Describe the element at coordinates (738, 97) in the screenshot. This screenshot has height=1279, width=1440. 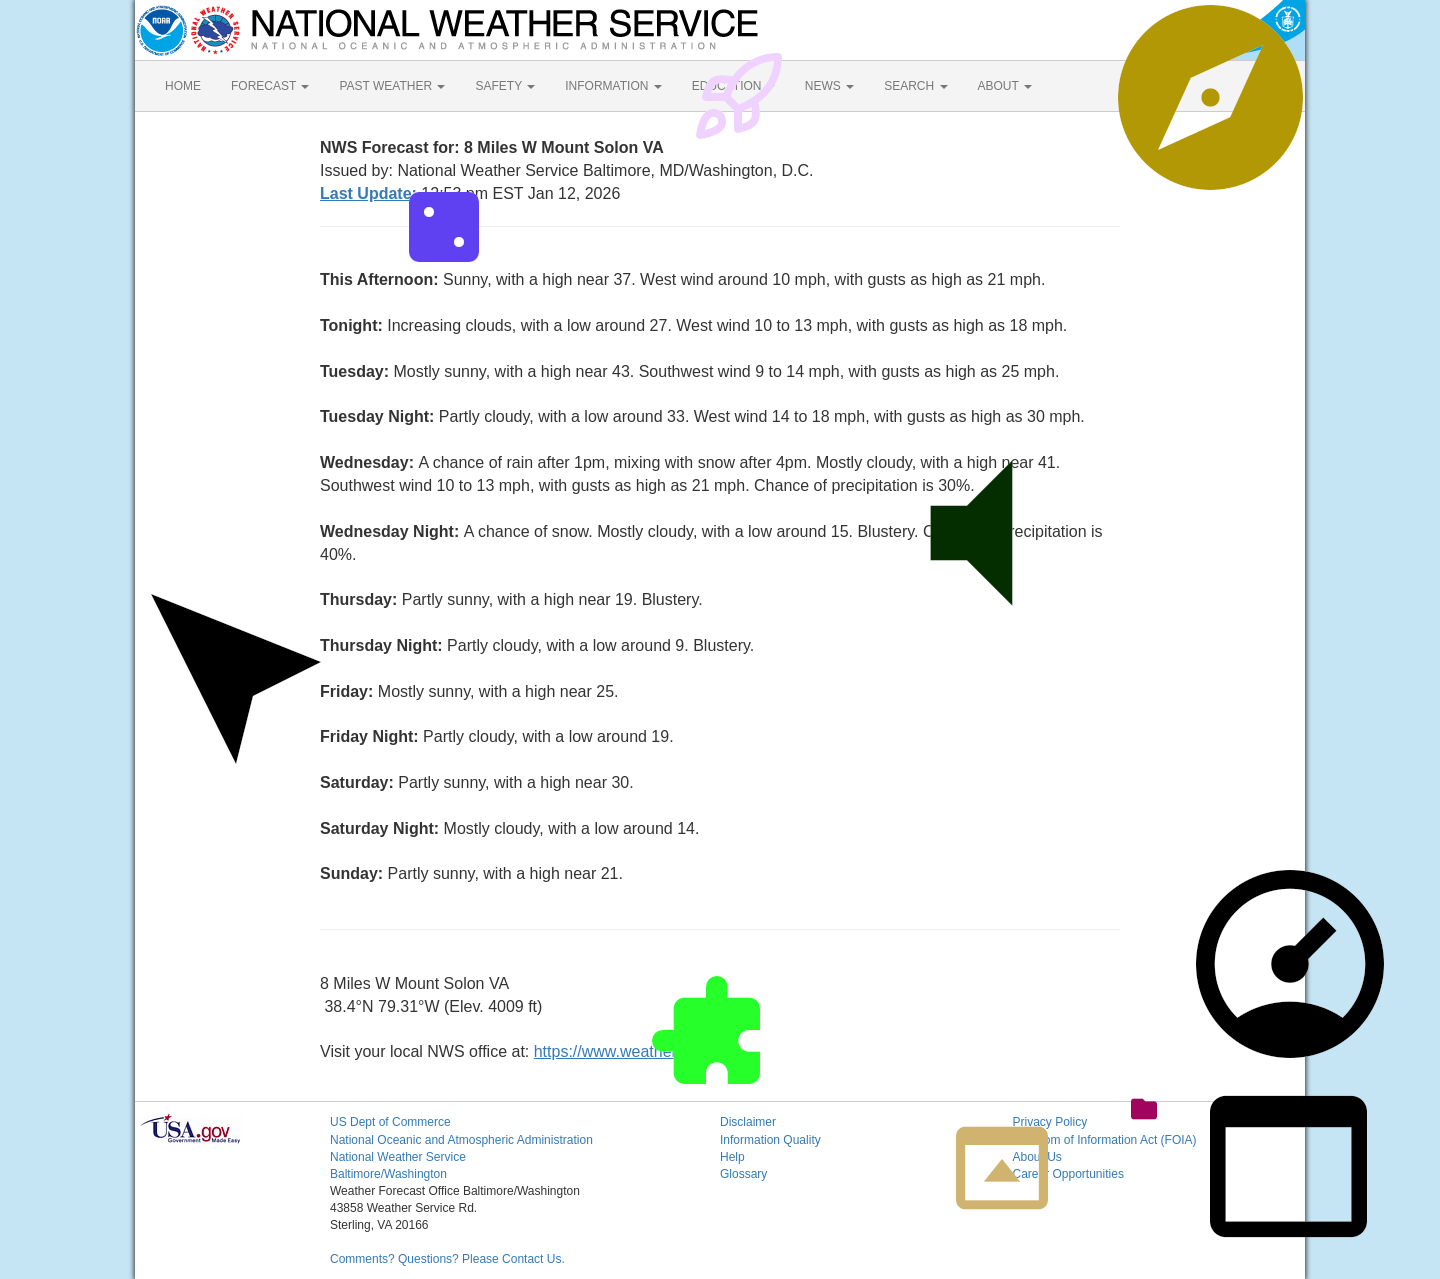
I see `launch or deploy a project` at that location.